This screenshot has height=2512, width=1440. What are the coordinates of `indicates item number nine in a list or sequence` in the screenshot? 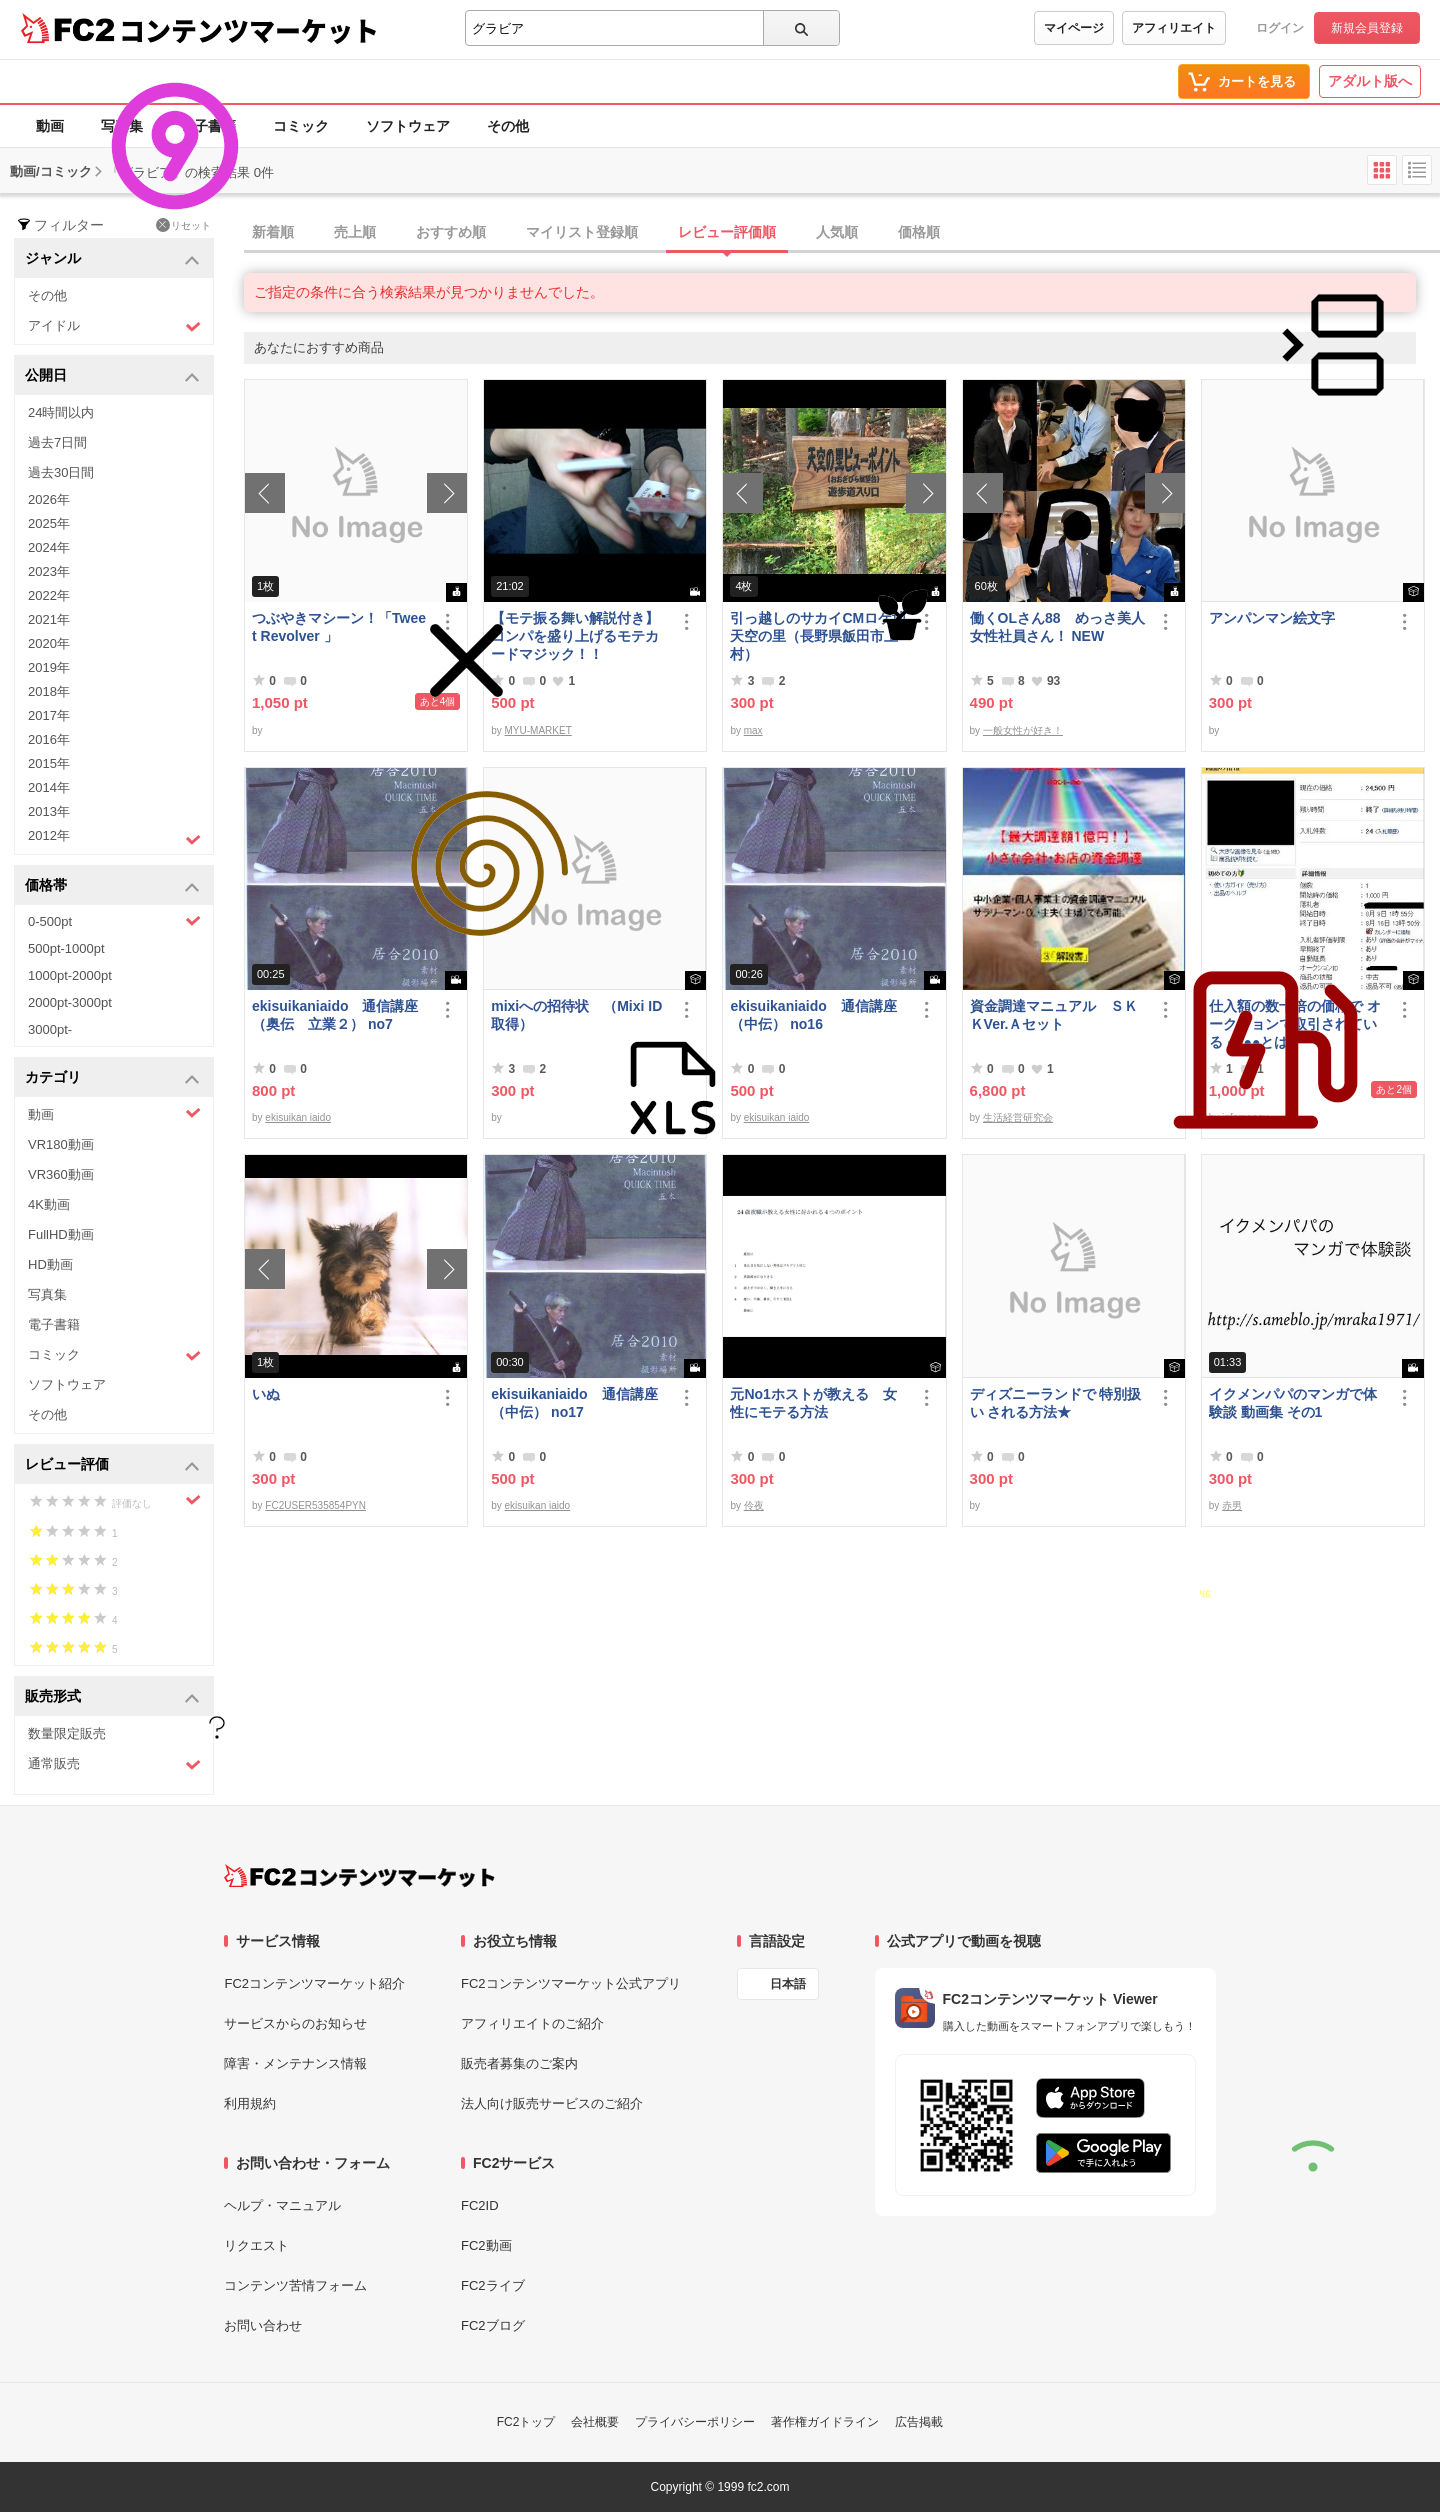 It's located at (175, 146).